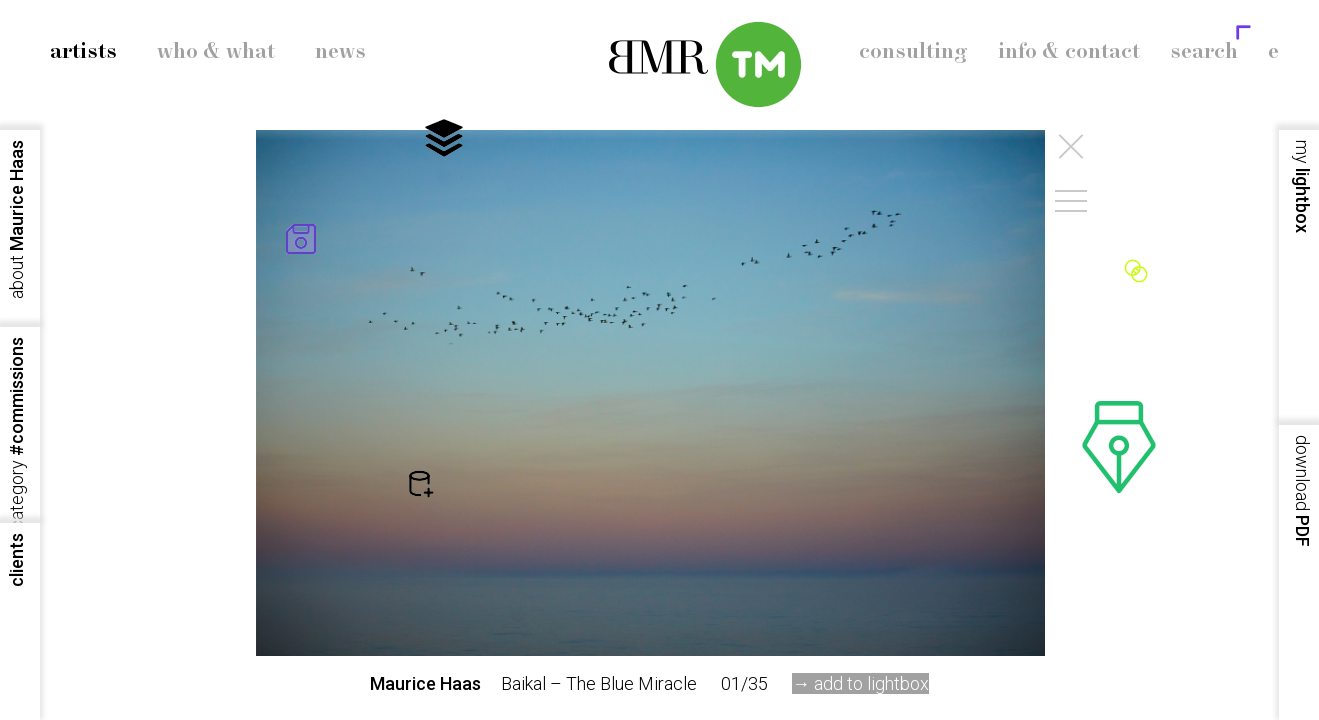 The height and width of the screenshot is (720, 1319). I want to click on save current file or document, so click(301, 239).